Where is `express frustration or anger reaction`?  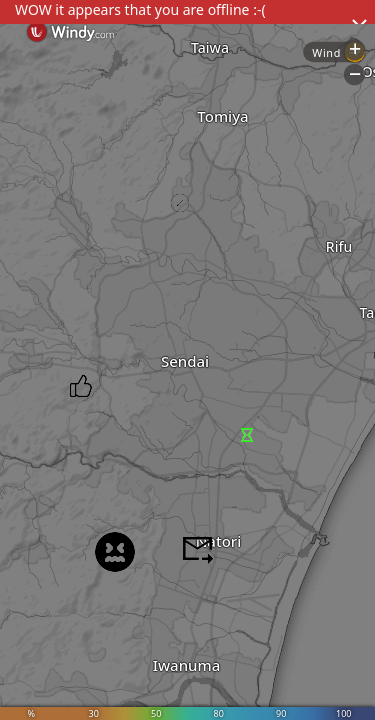
express frustration or anger reaction is located at coordinates (115, 552).